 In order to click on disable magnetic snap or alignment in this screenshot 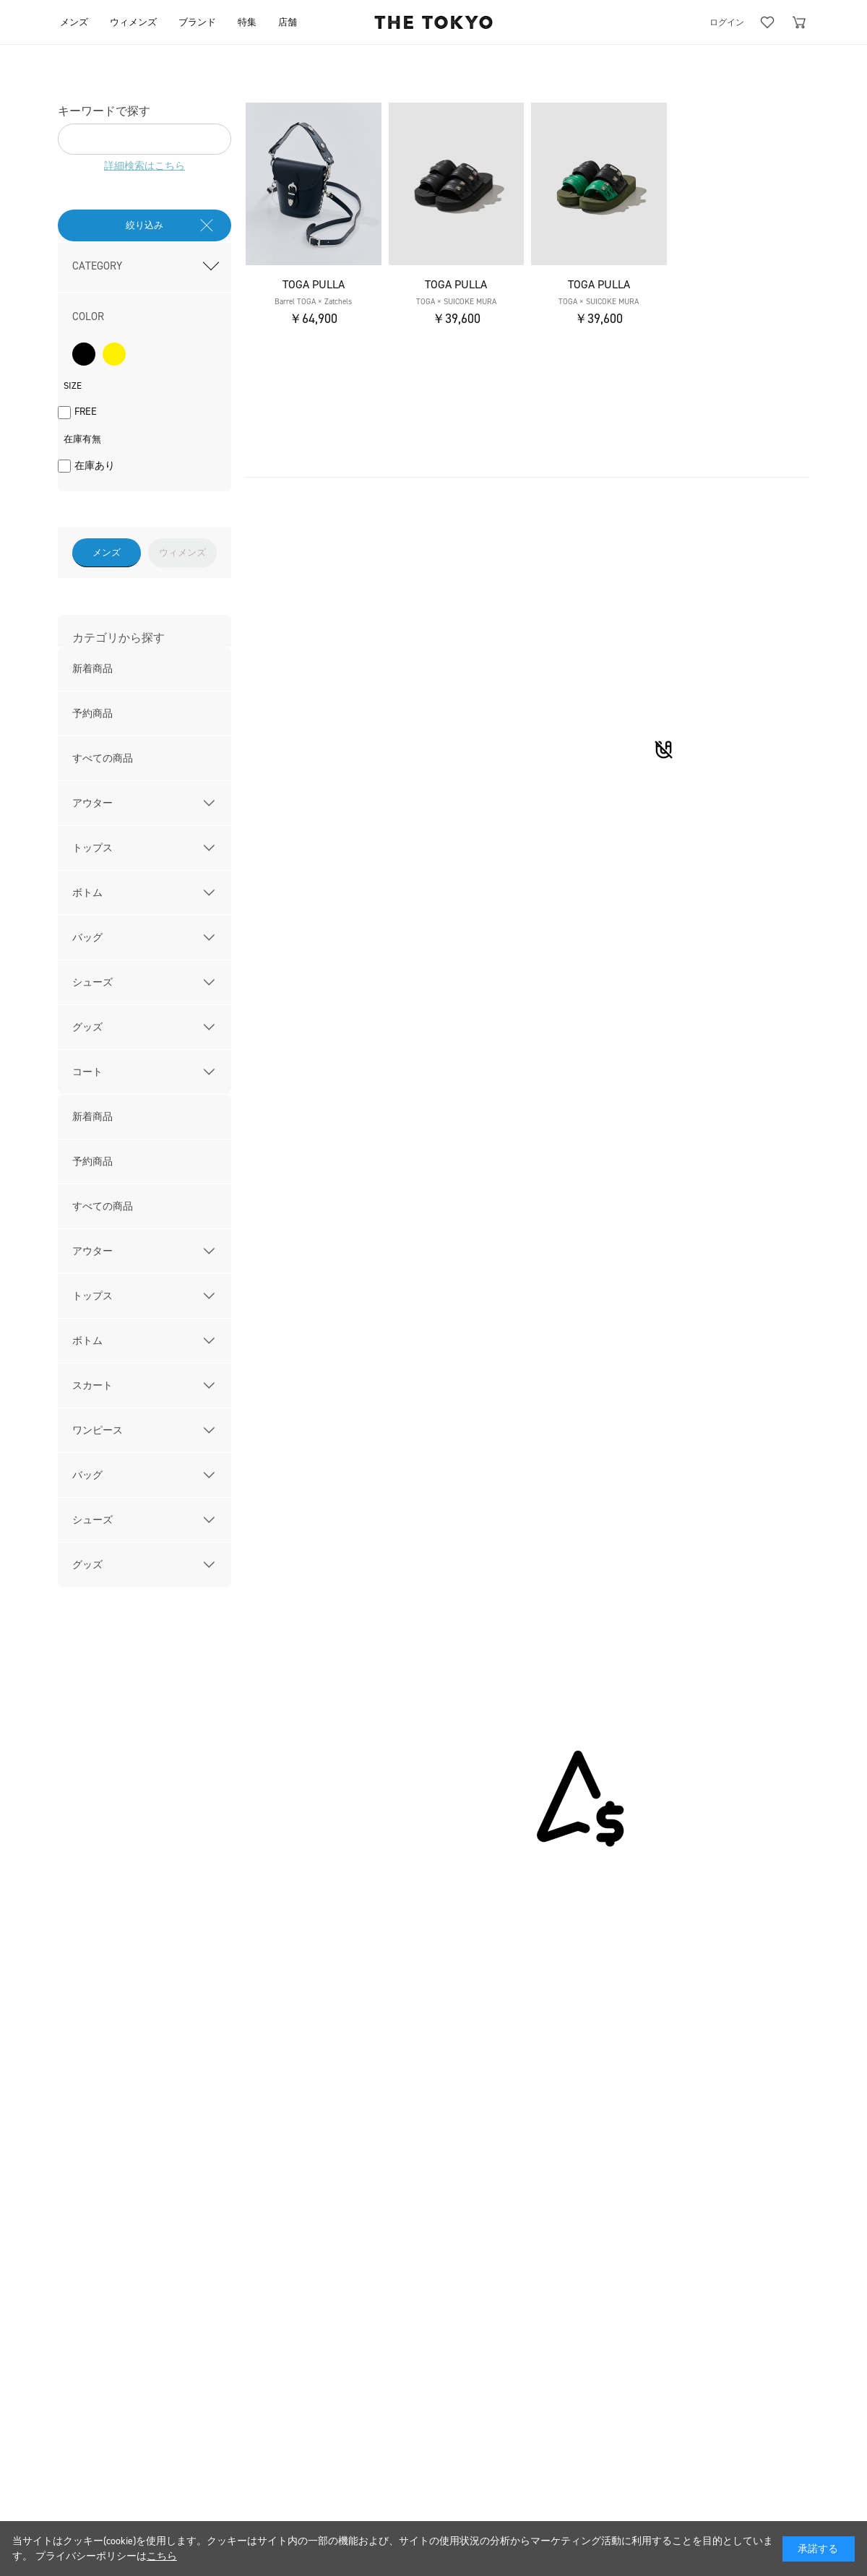, I will do `click(663, 749)`.